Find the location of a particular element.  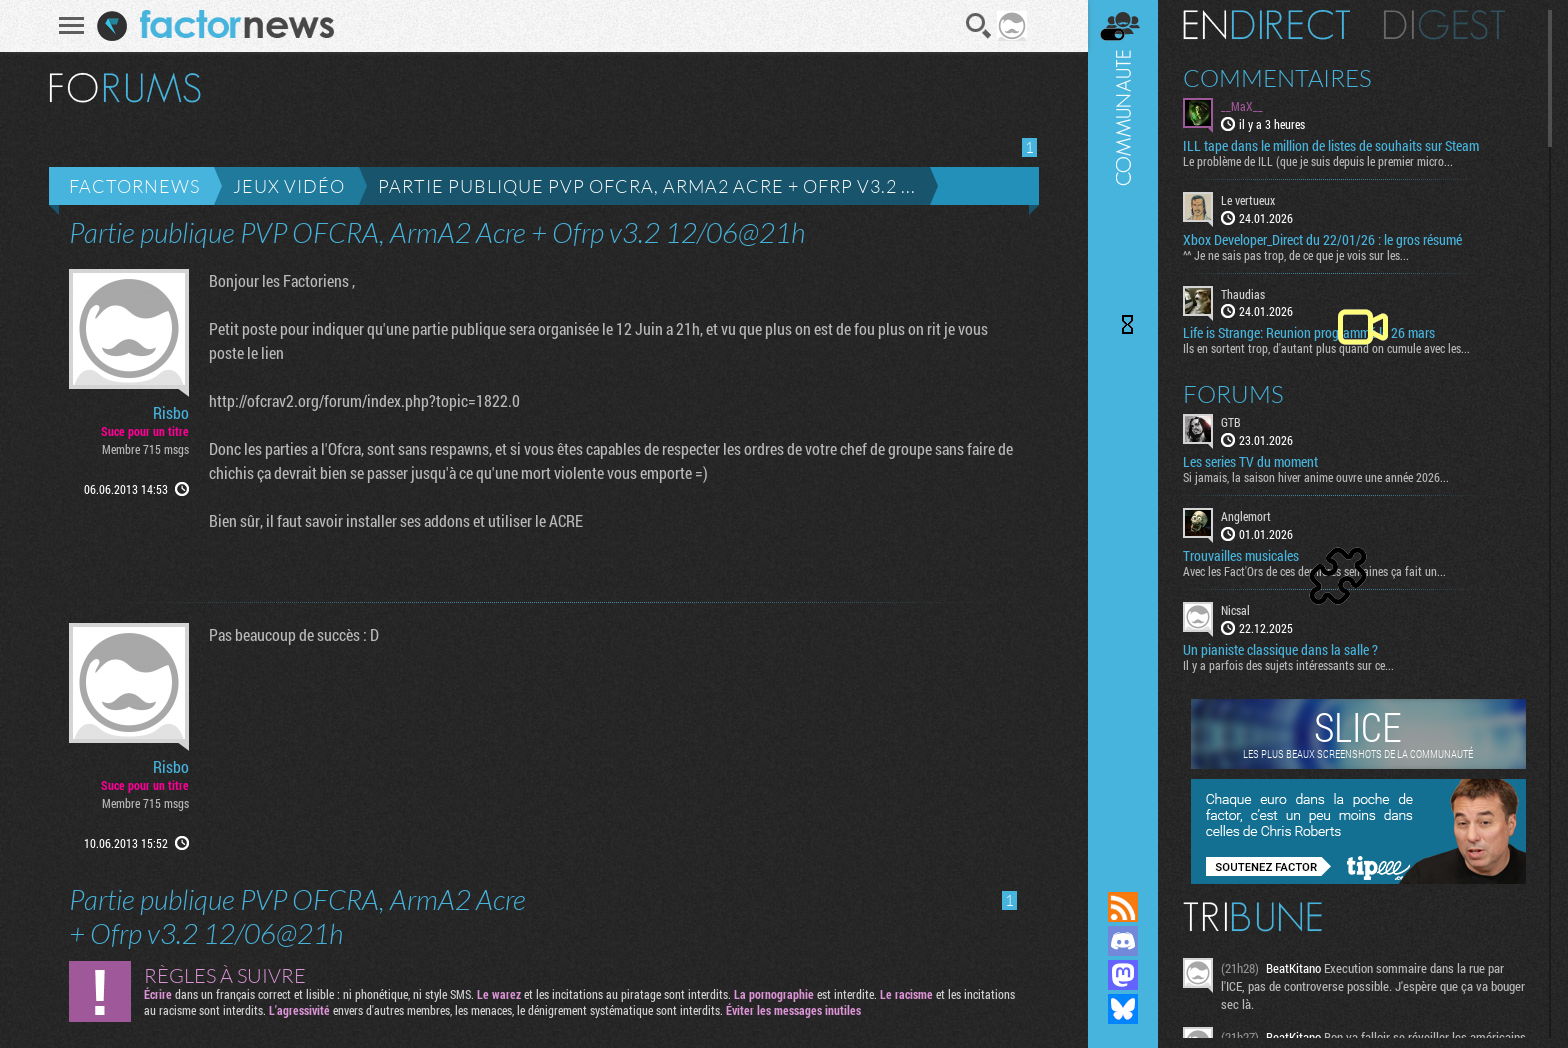

indicates a process is loading or in progress is located at coordinates (1127, 324).